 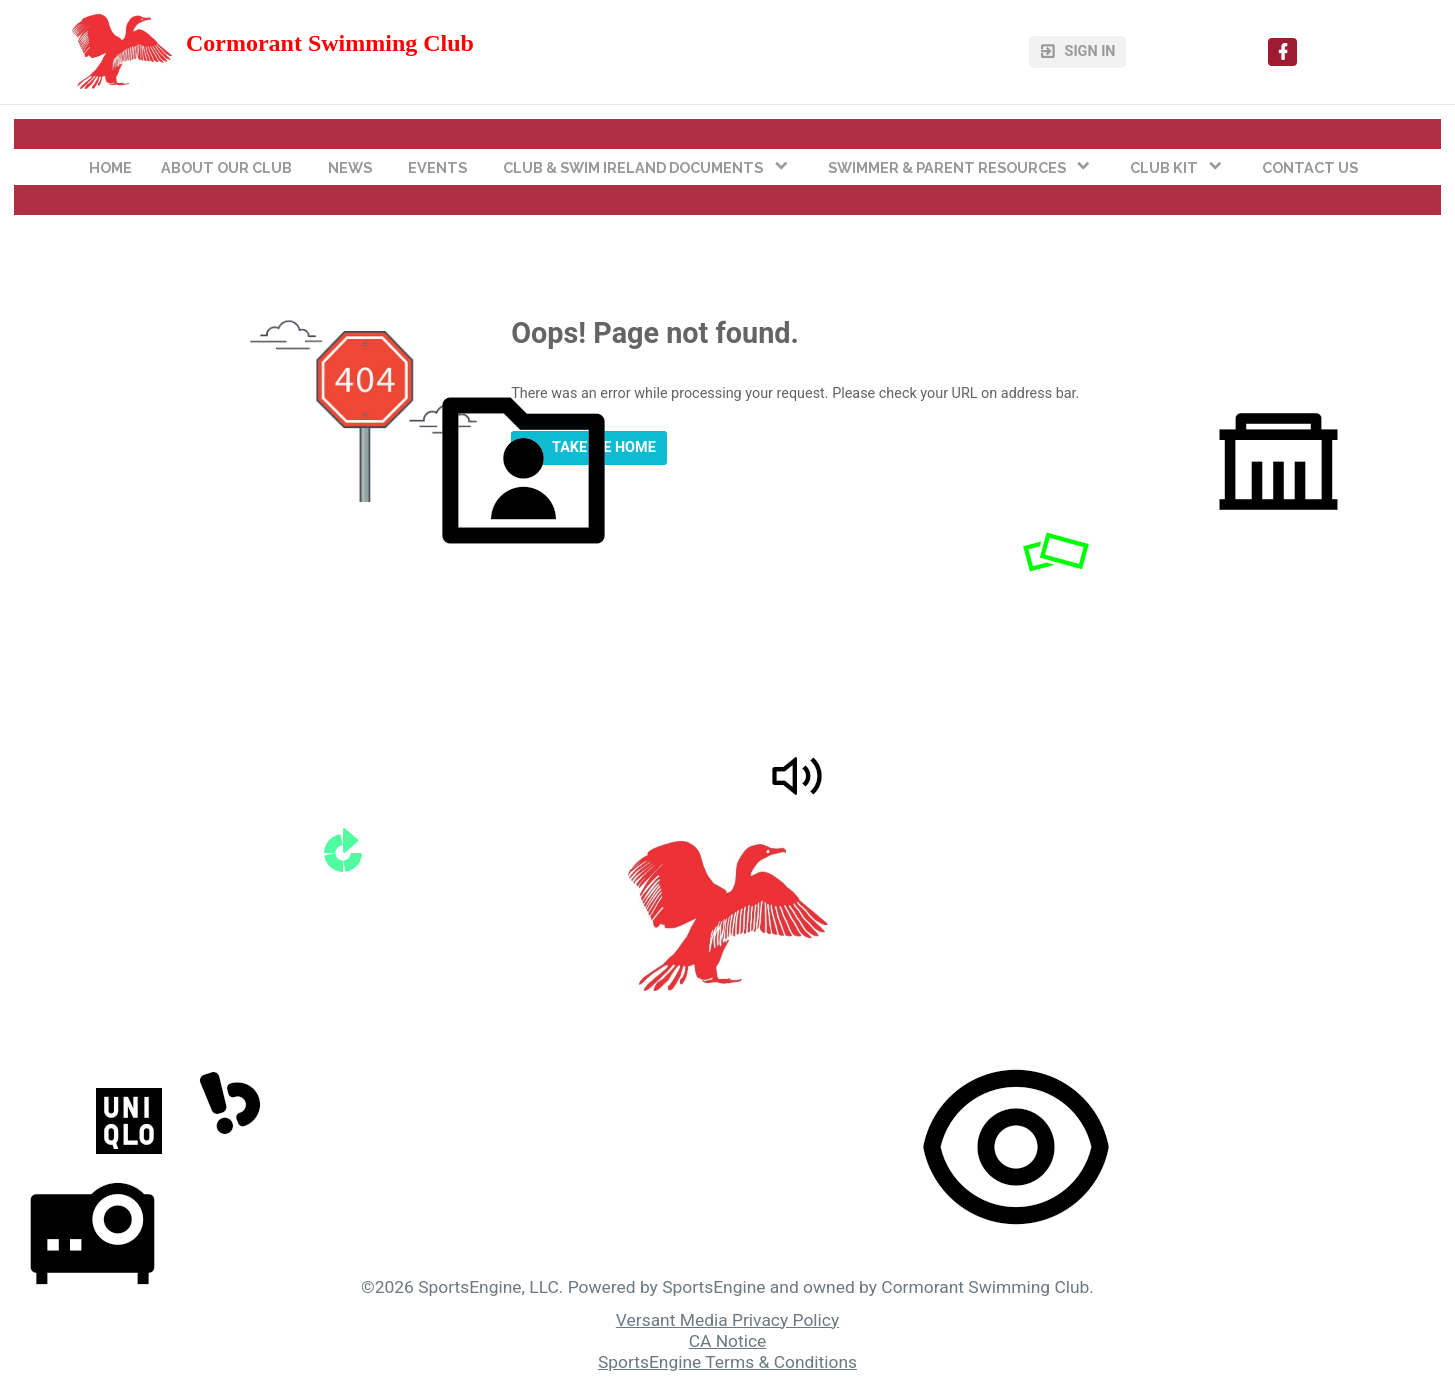 What do you see at coordinates (1016, 1147) in the screenshot?
I see `view or preview content` at bounding box center [1016, 1147].